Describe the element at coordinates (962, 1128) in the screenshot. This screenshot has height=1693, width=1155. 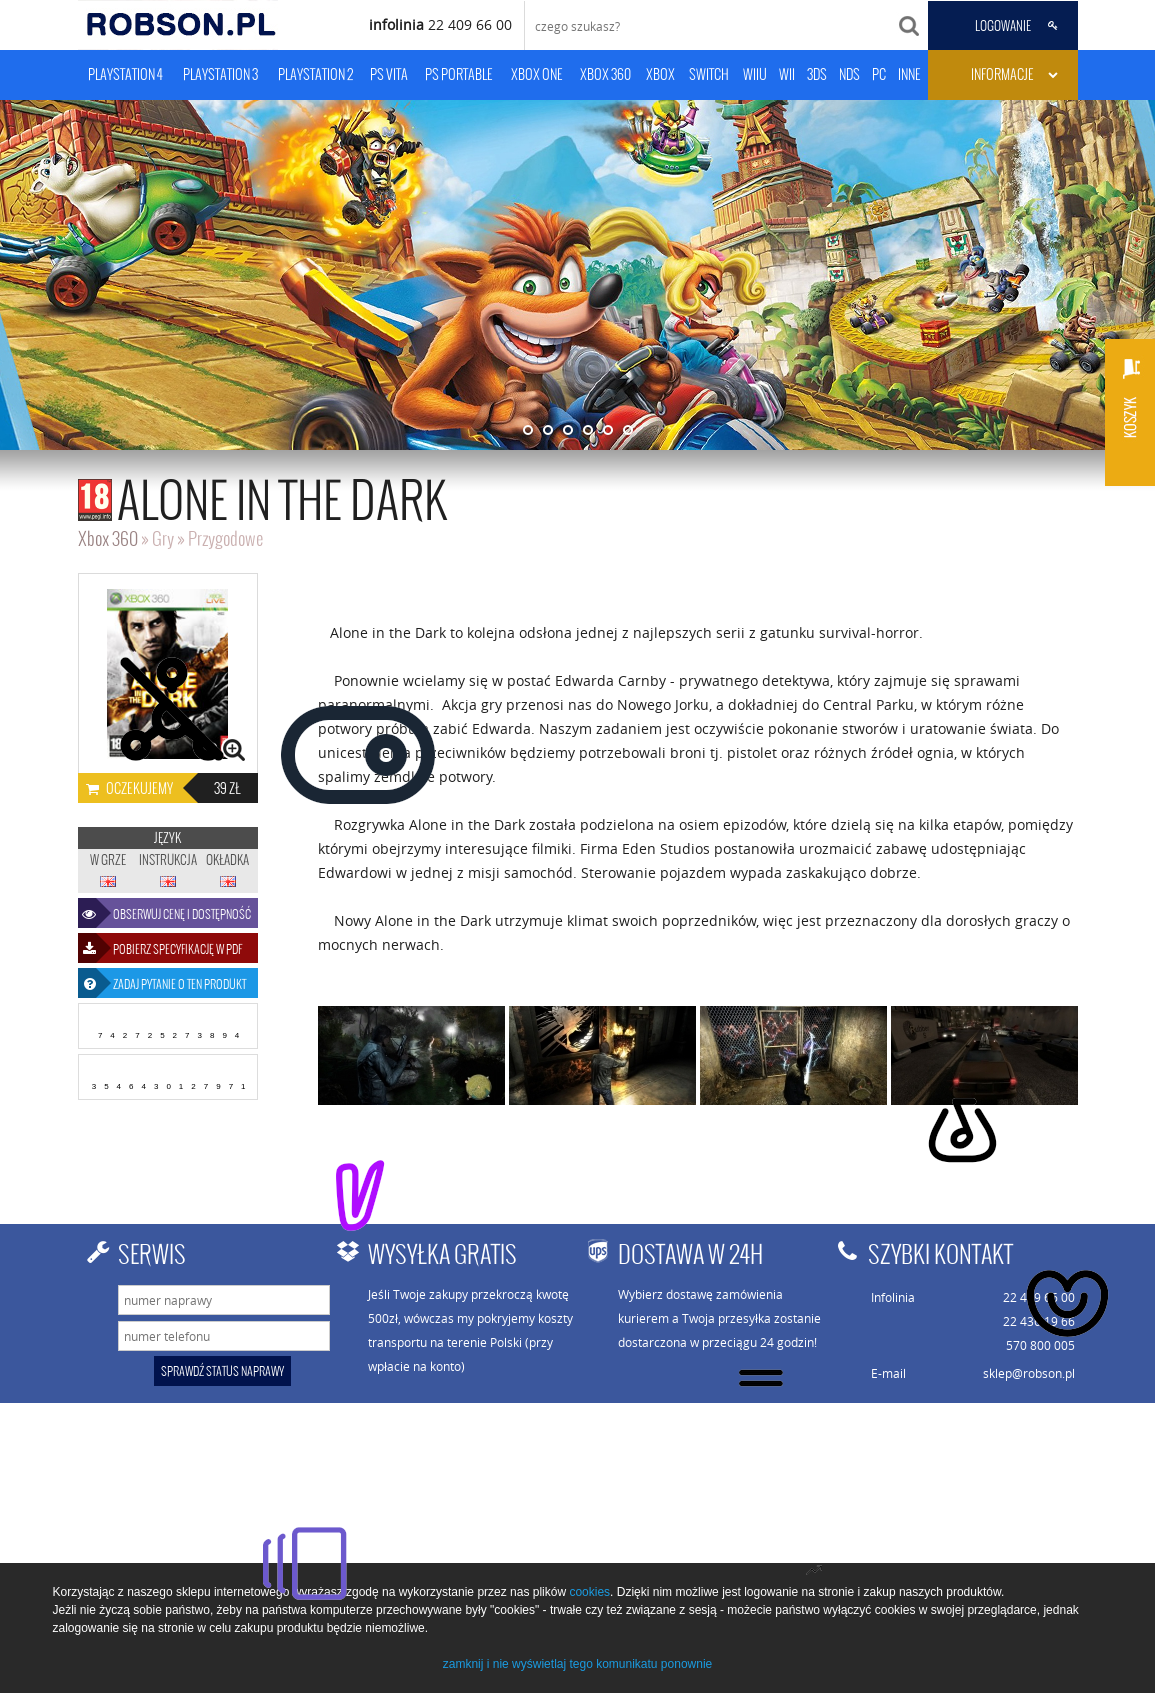
I see `open bandlab music creation app` at that location.